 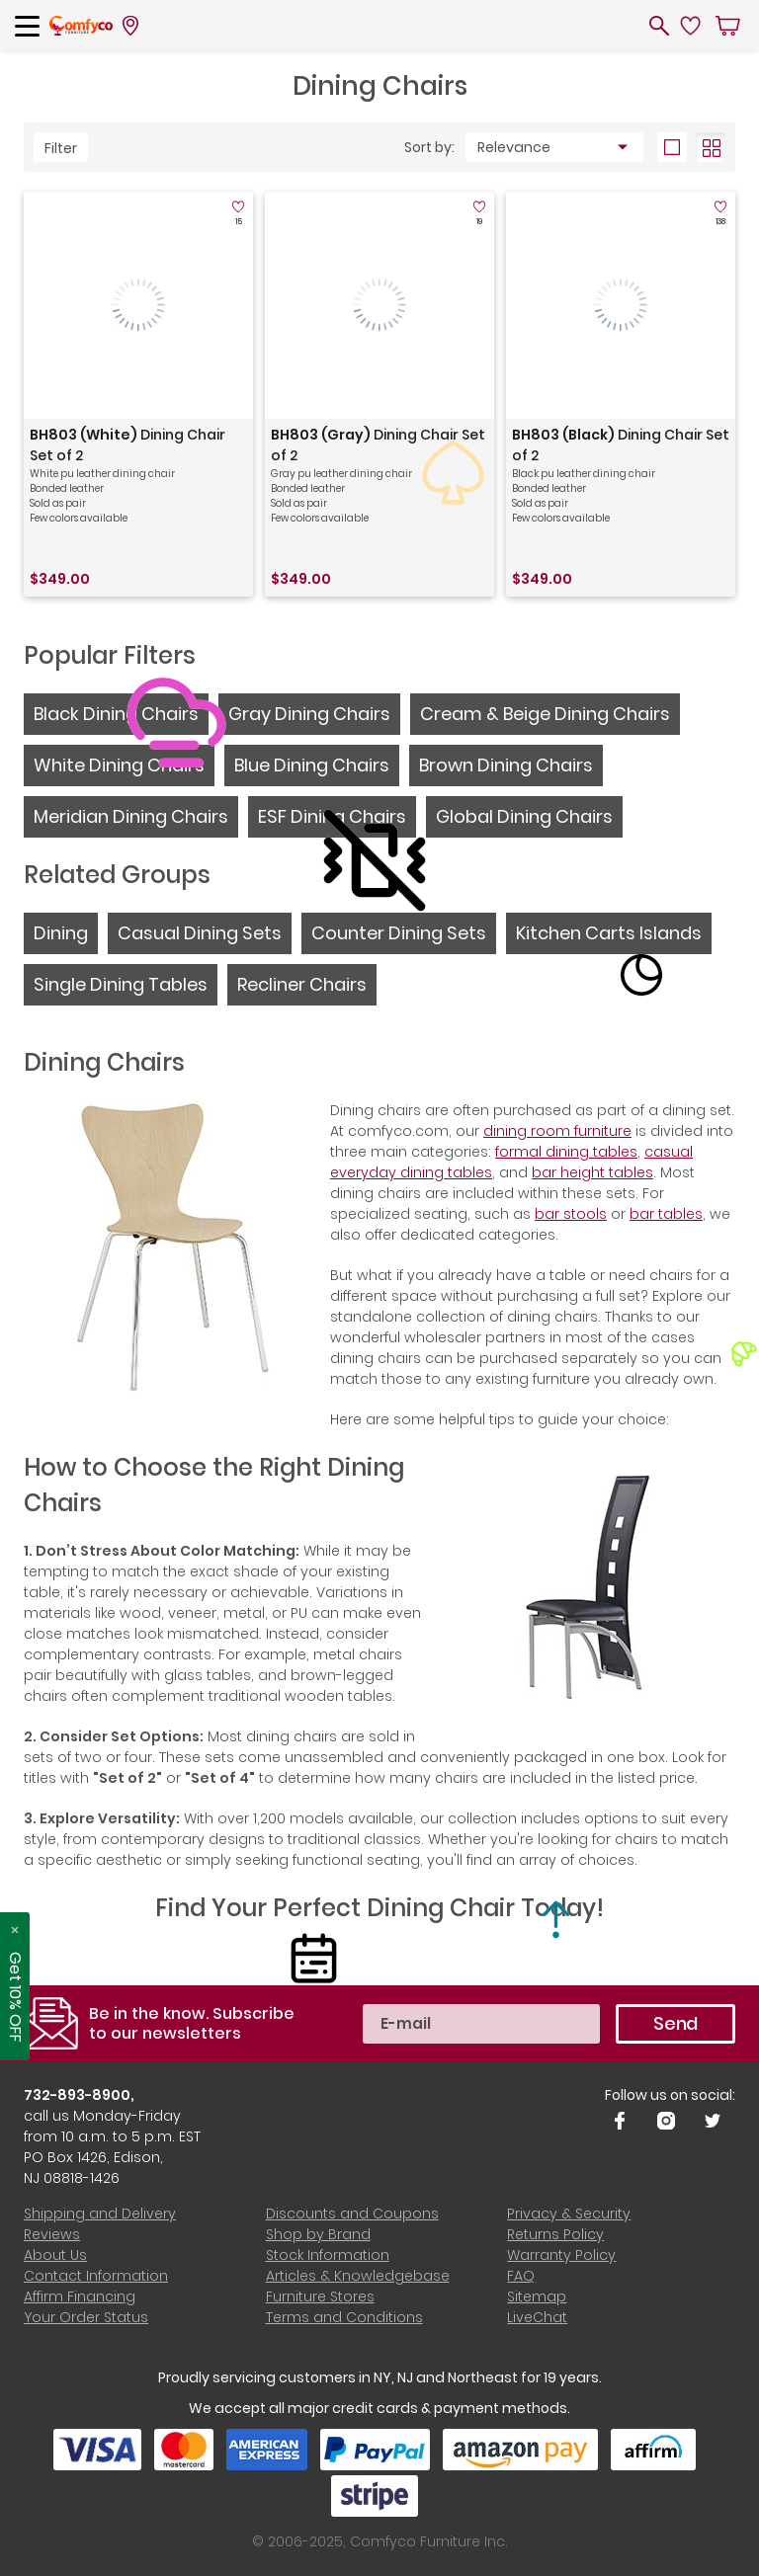 I want to click on toggle dark mode or night theme, so click(x=641, y=975).